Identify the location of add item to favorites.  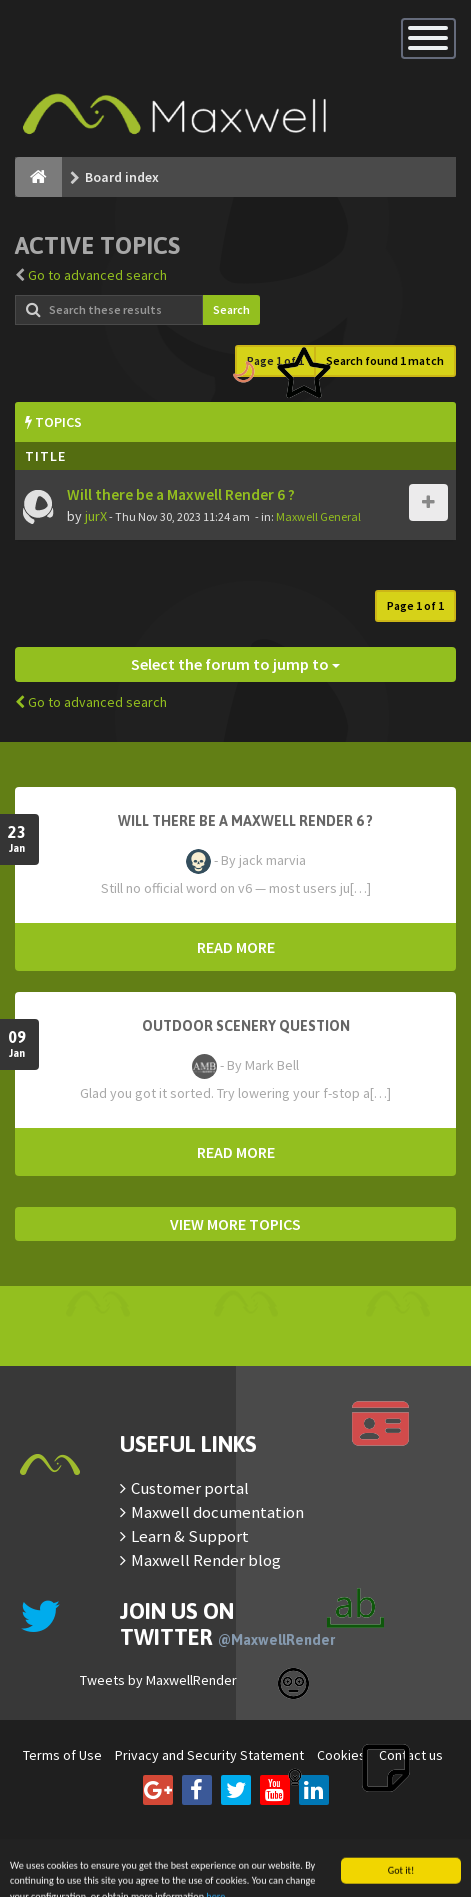
(304, 375).